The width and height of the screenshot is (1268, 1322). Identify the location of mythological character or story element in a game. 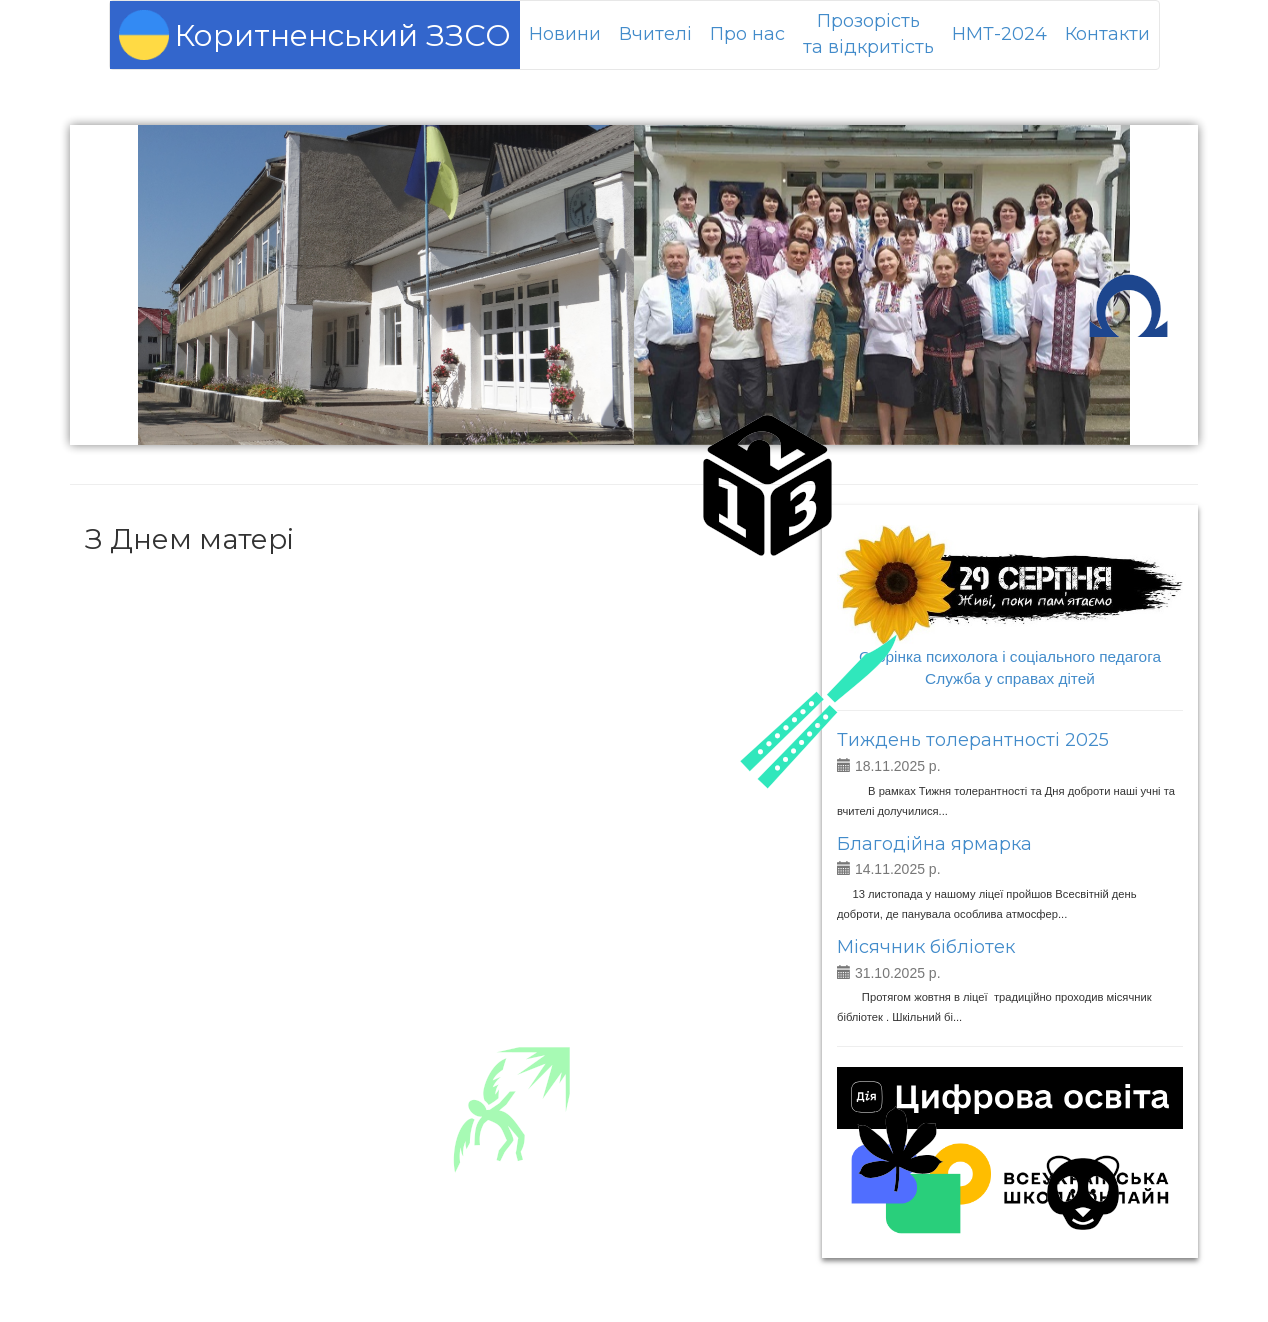
(507, 1110).